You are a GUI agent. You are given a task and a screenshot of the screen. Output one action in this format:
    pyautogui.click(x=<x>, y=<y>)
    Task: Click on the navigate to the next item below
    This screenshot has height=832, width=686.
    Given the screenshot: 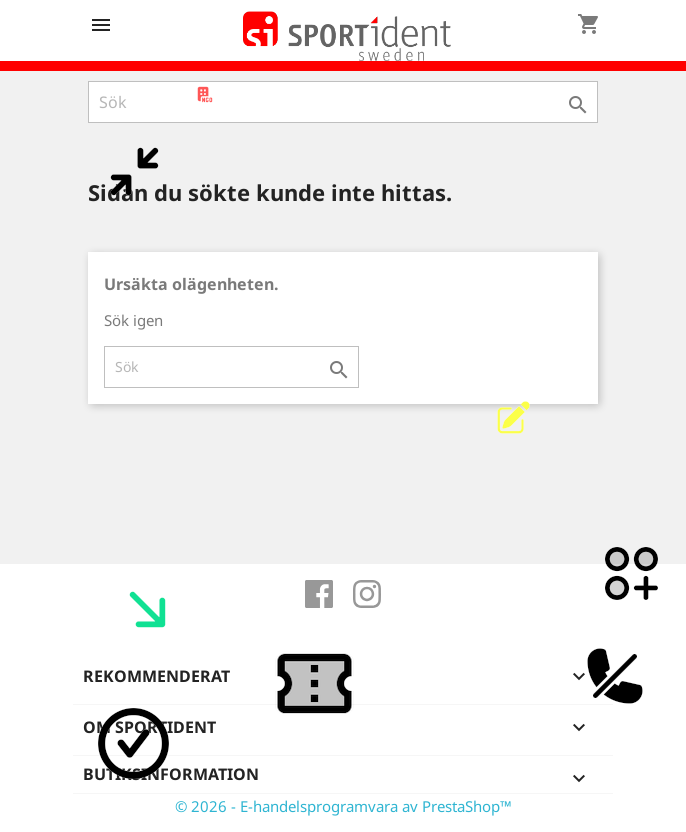 What is the action you would take?
    pyautogui.click(x=147, y=609)
    